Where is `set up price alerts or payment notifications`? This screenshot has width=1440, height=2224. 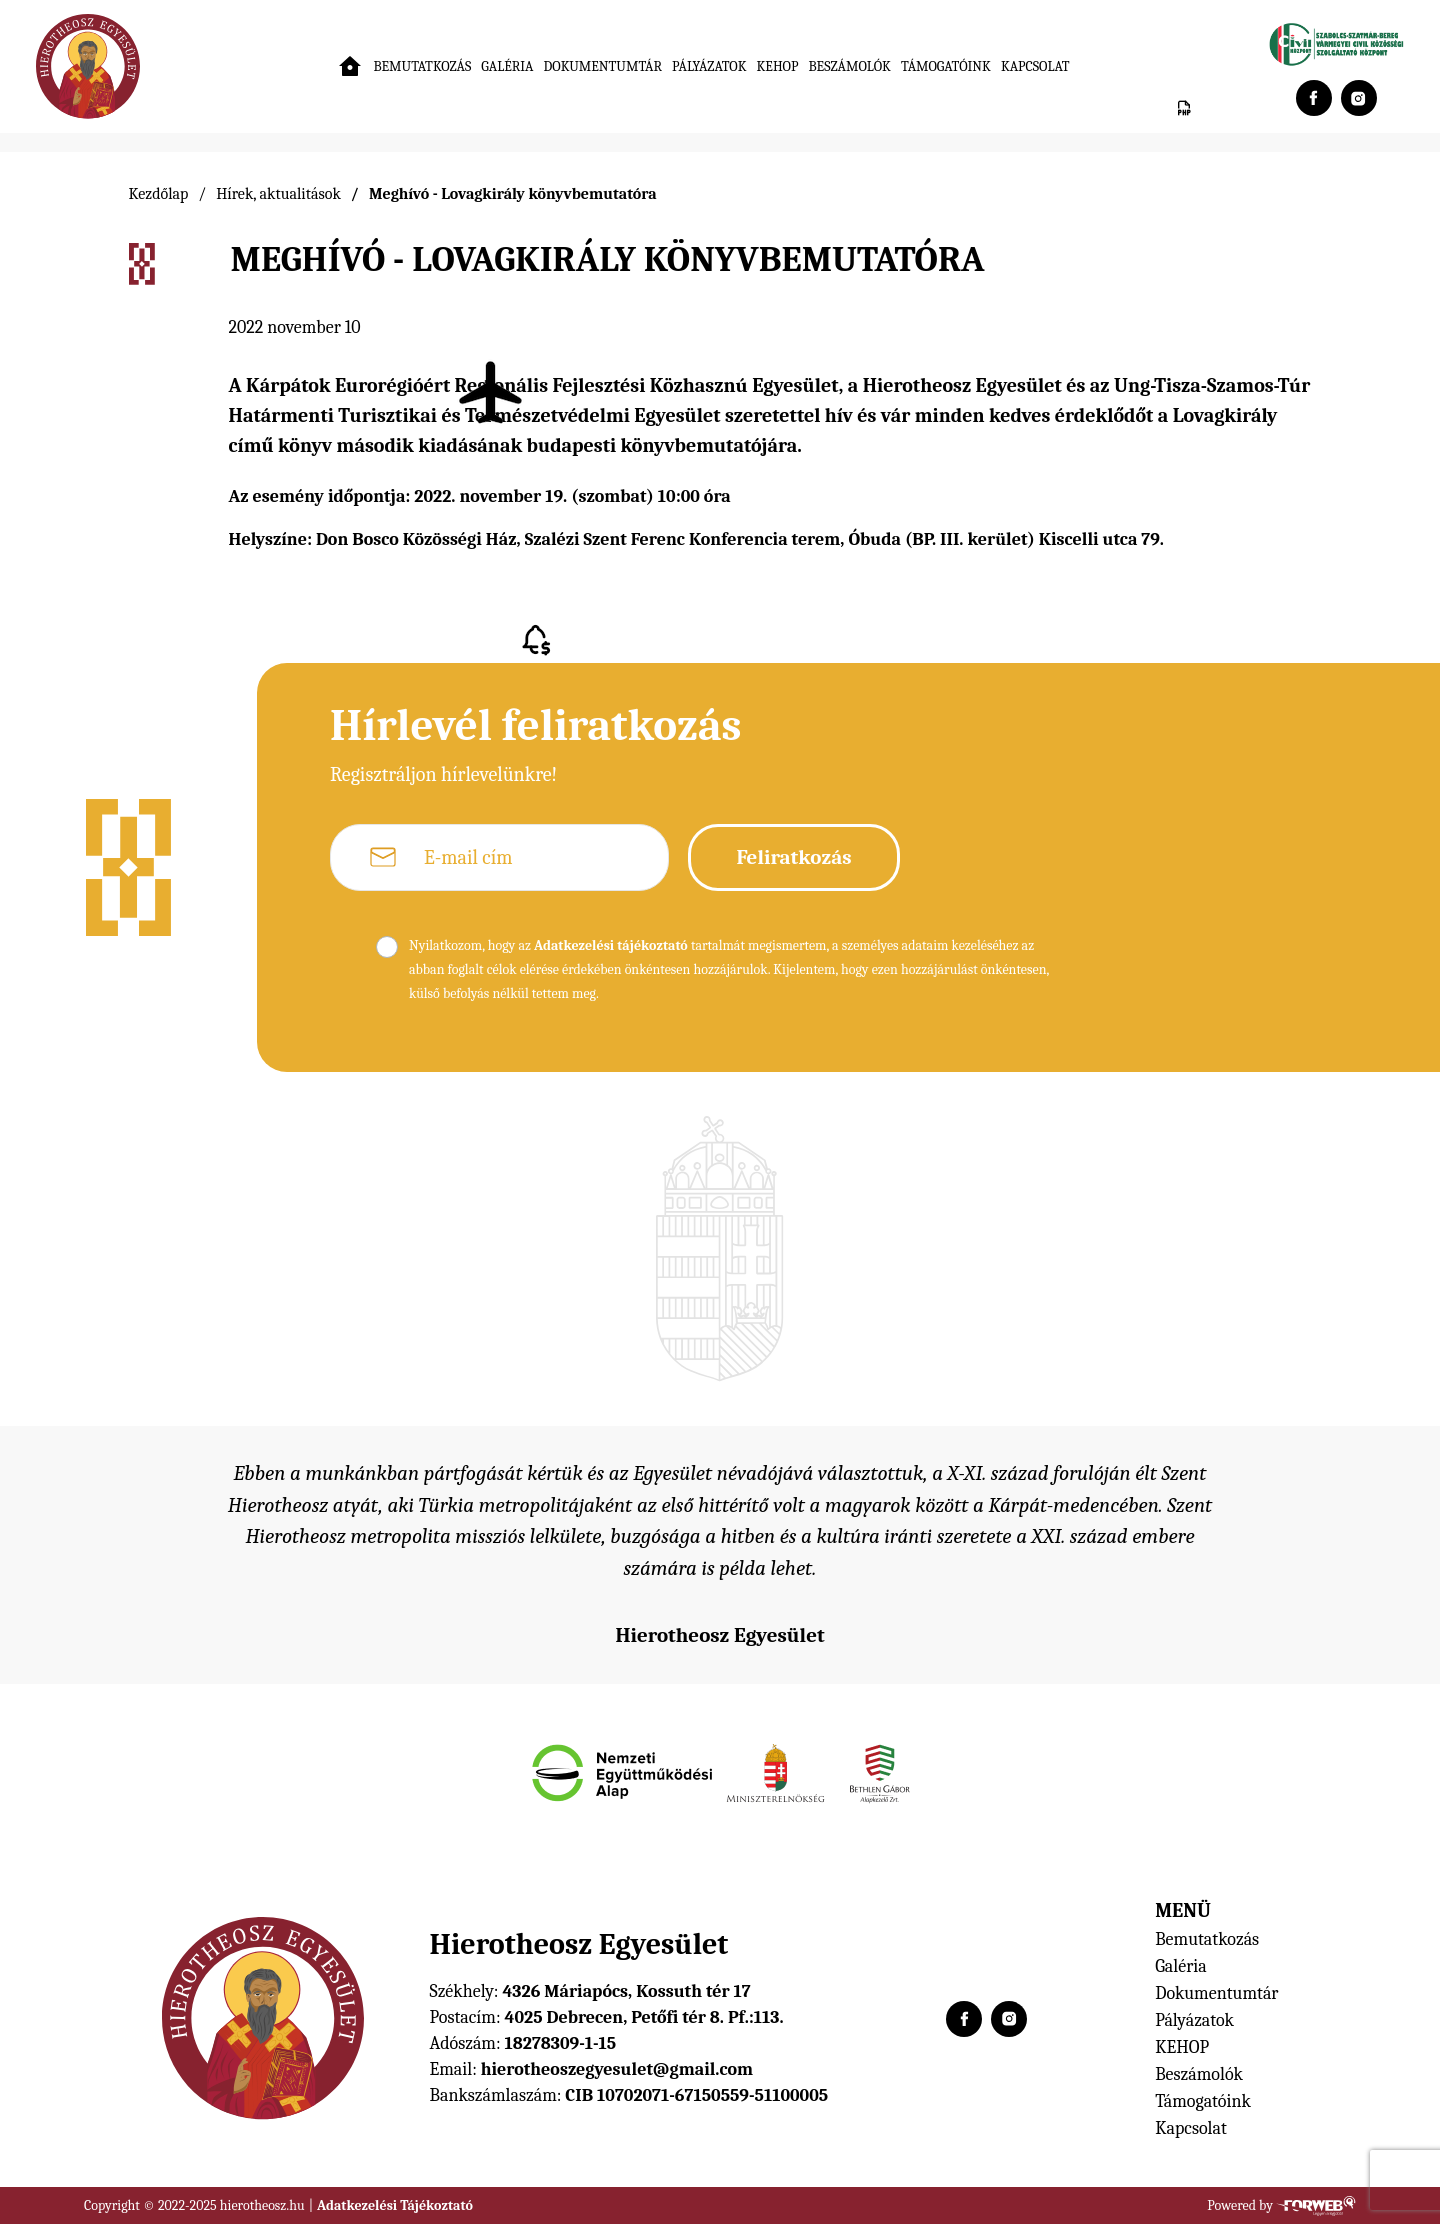 set up price alerts or payment notifications is located at coordinates (535, 639).